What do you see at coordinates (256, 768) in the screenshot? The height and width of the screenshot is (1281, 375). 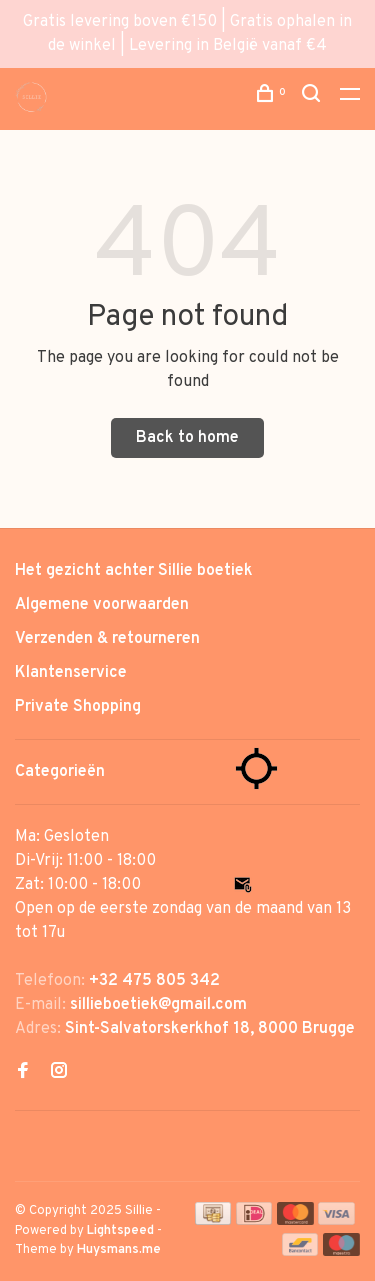 I see `find my current location` at bounding box center [256, 768].